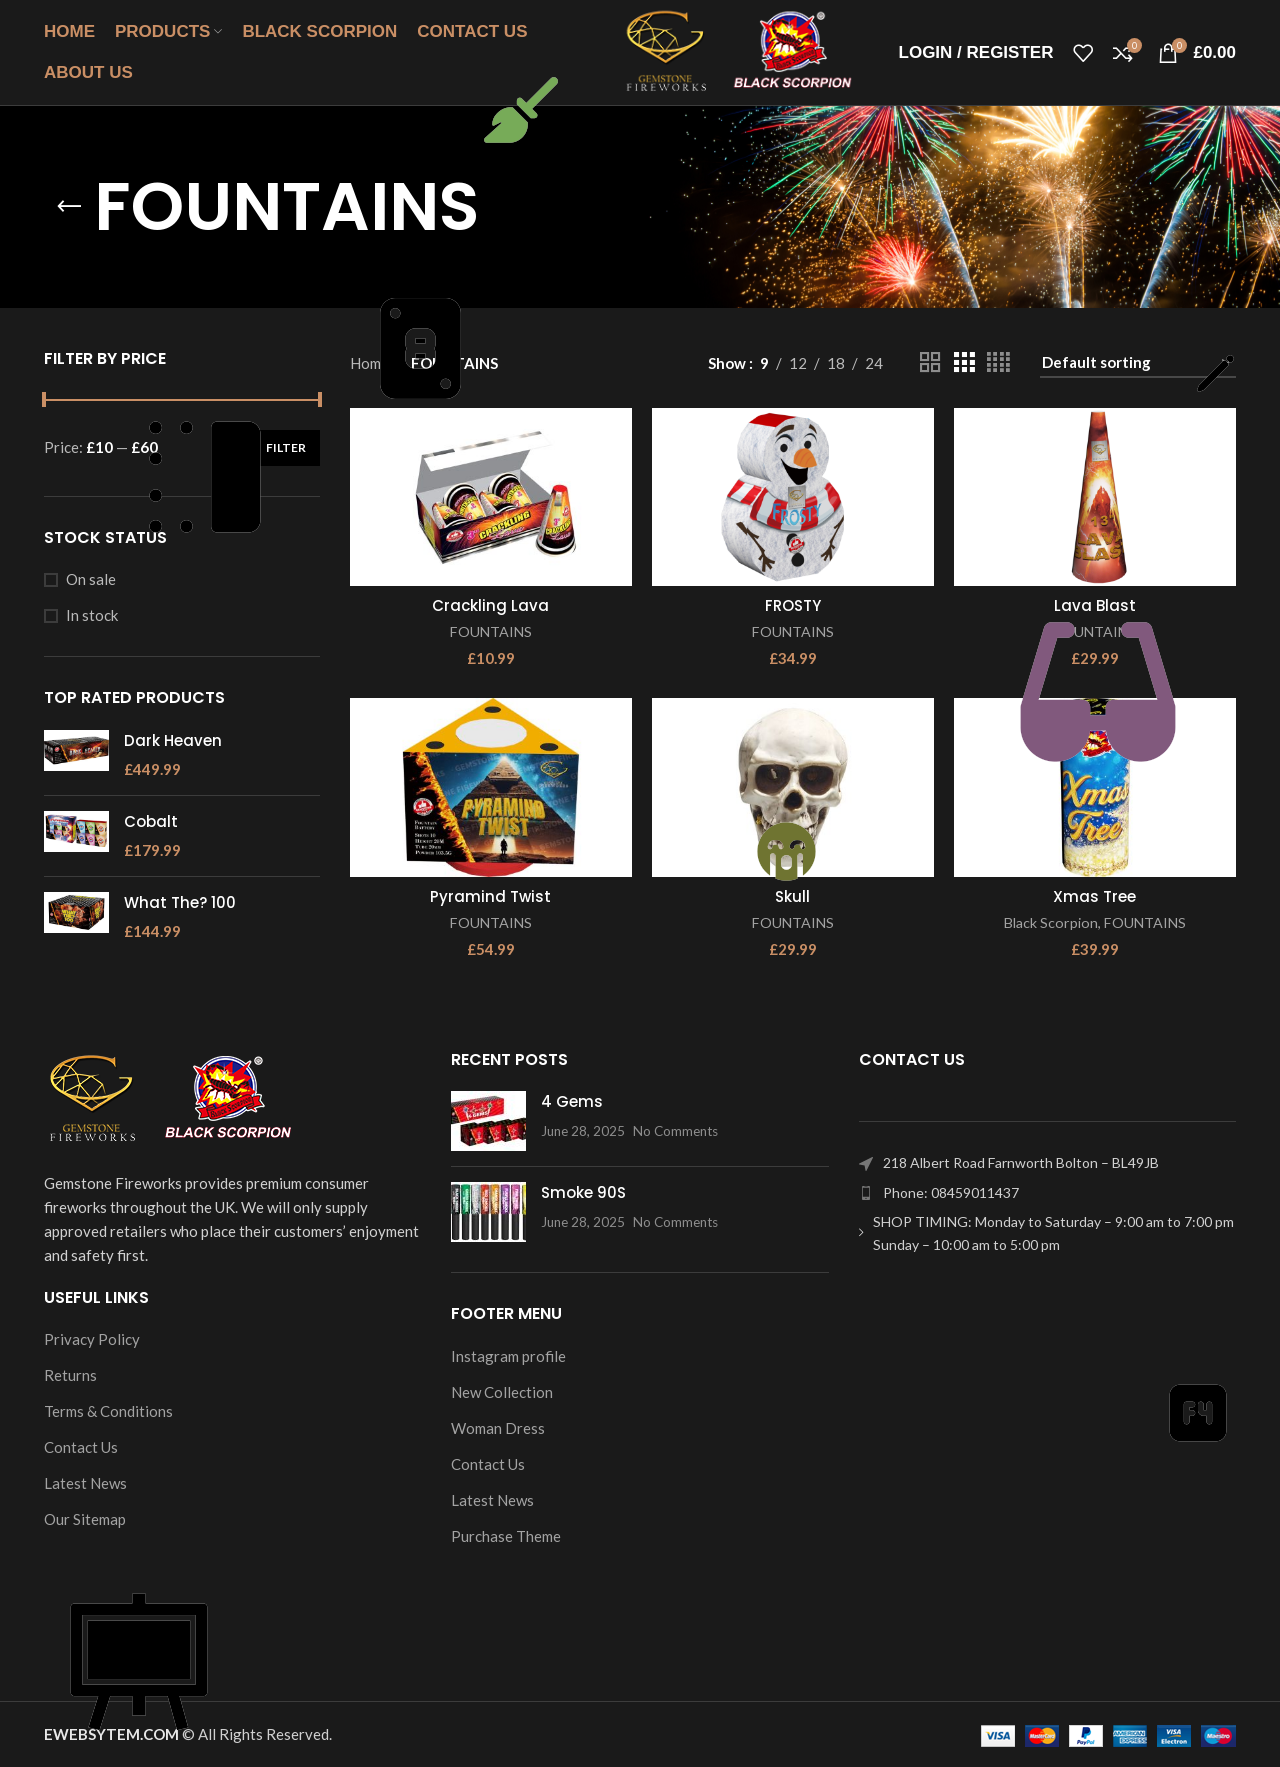 The image size is (1280, 1767). Describe the element at coordinates (1198, 1413) in the screenshot. I see `keyboard shortcut indicator for F4 function key` at that location.